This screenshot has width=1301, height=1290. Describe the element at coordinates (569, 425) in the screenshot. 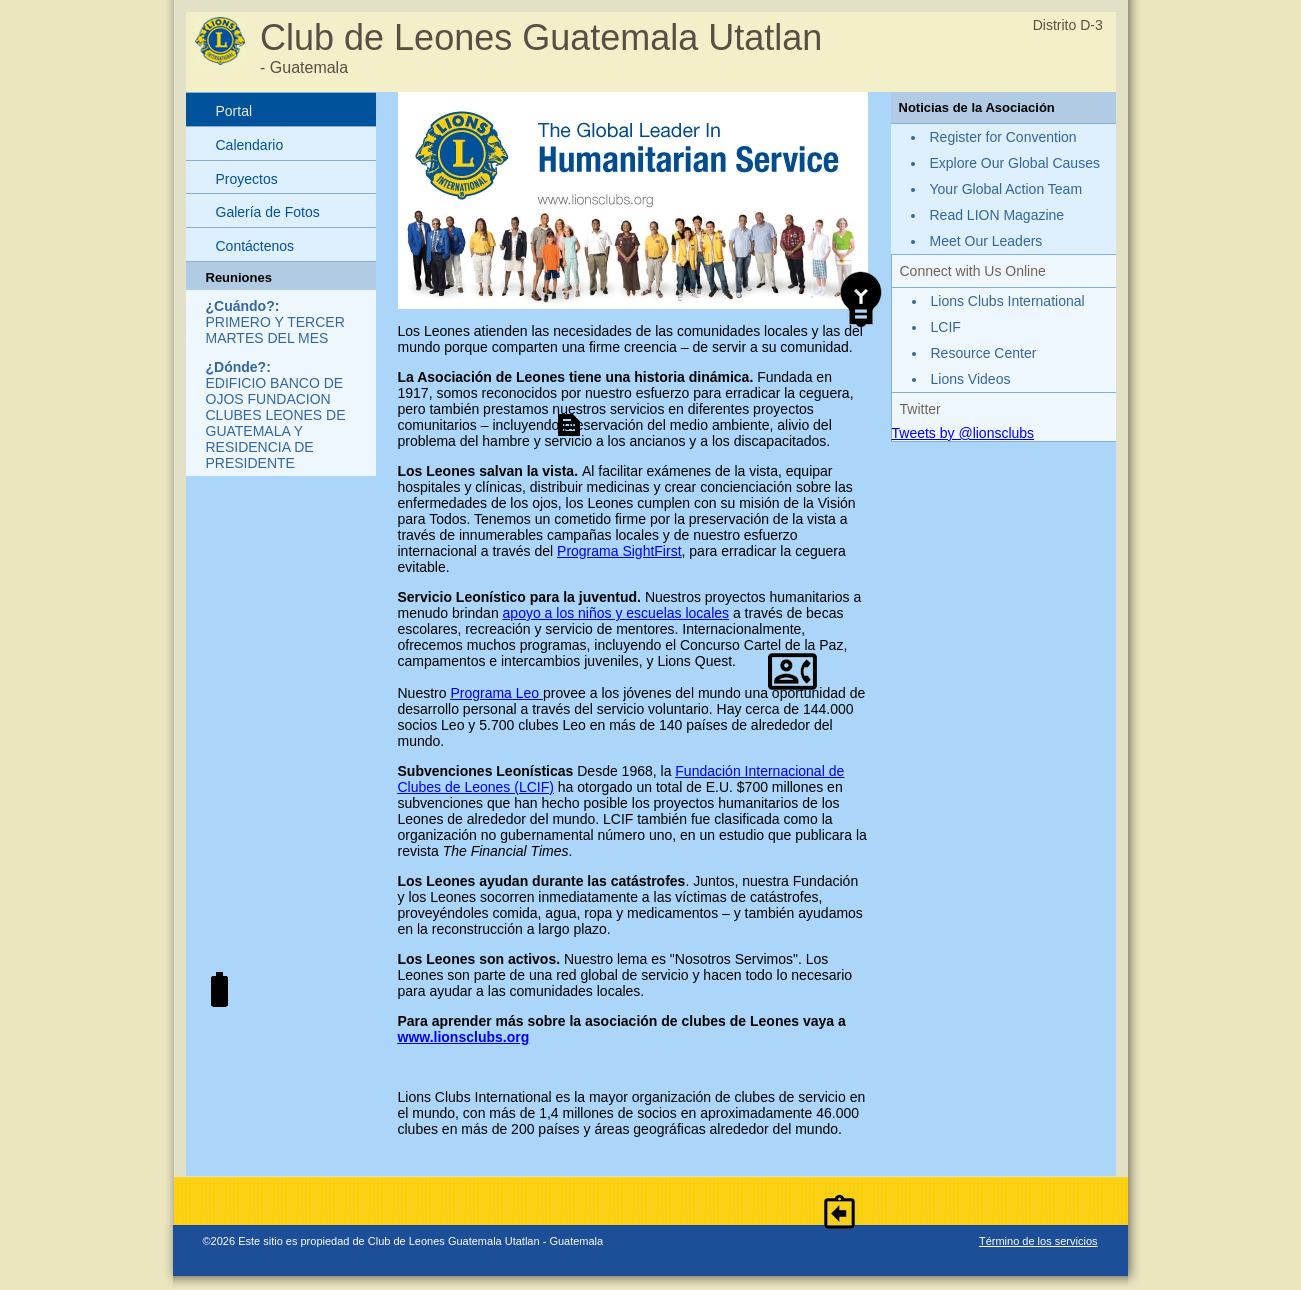

I see `view text document or note` at that location.